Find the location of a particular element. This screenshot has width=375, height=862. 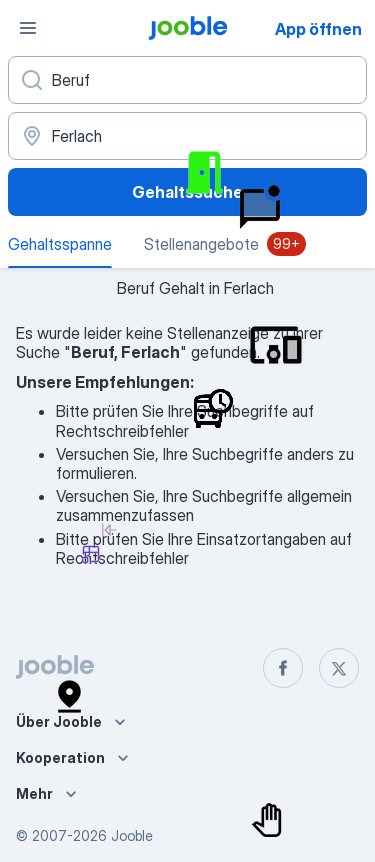

go back to the beginning is located at coordinates (109, 530).